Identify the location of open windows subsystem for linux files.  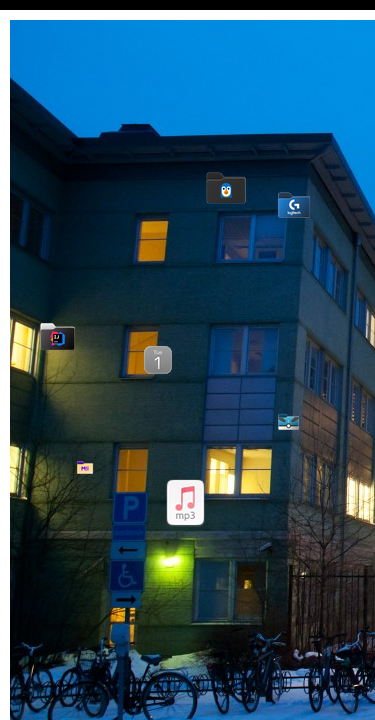
(226, 189).